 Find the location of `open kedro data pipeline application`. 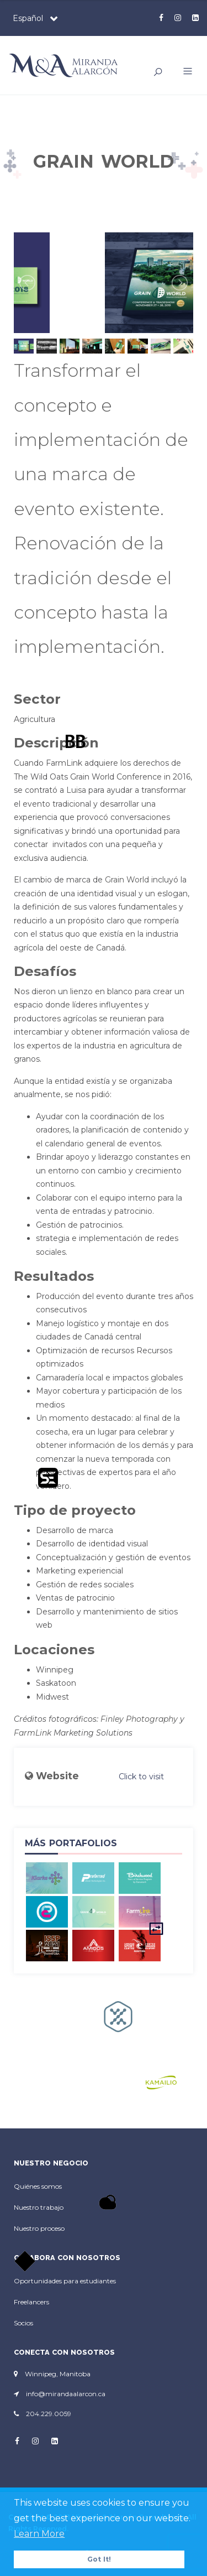

open kedro data pipeline application is located at coordinates (25, 2261).